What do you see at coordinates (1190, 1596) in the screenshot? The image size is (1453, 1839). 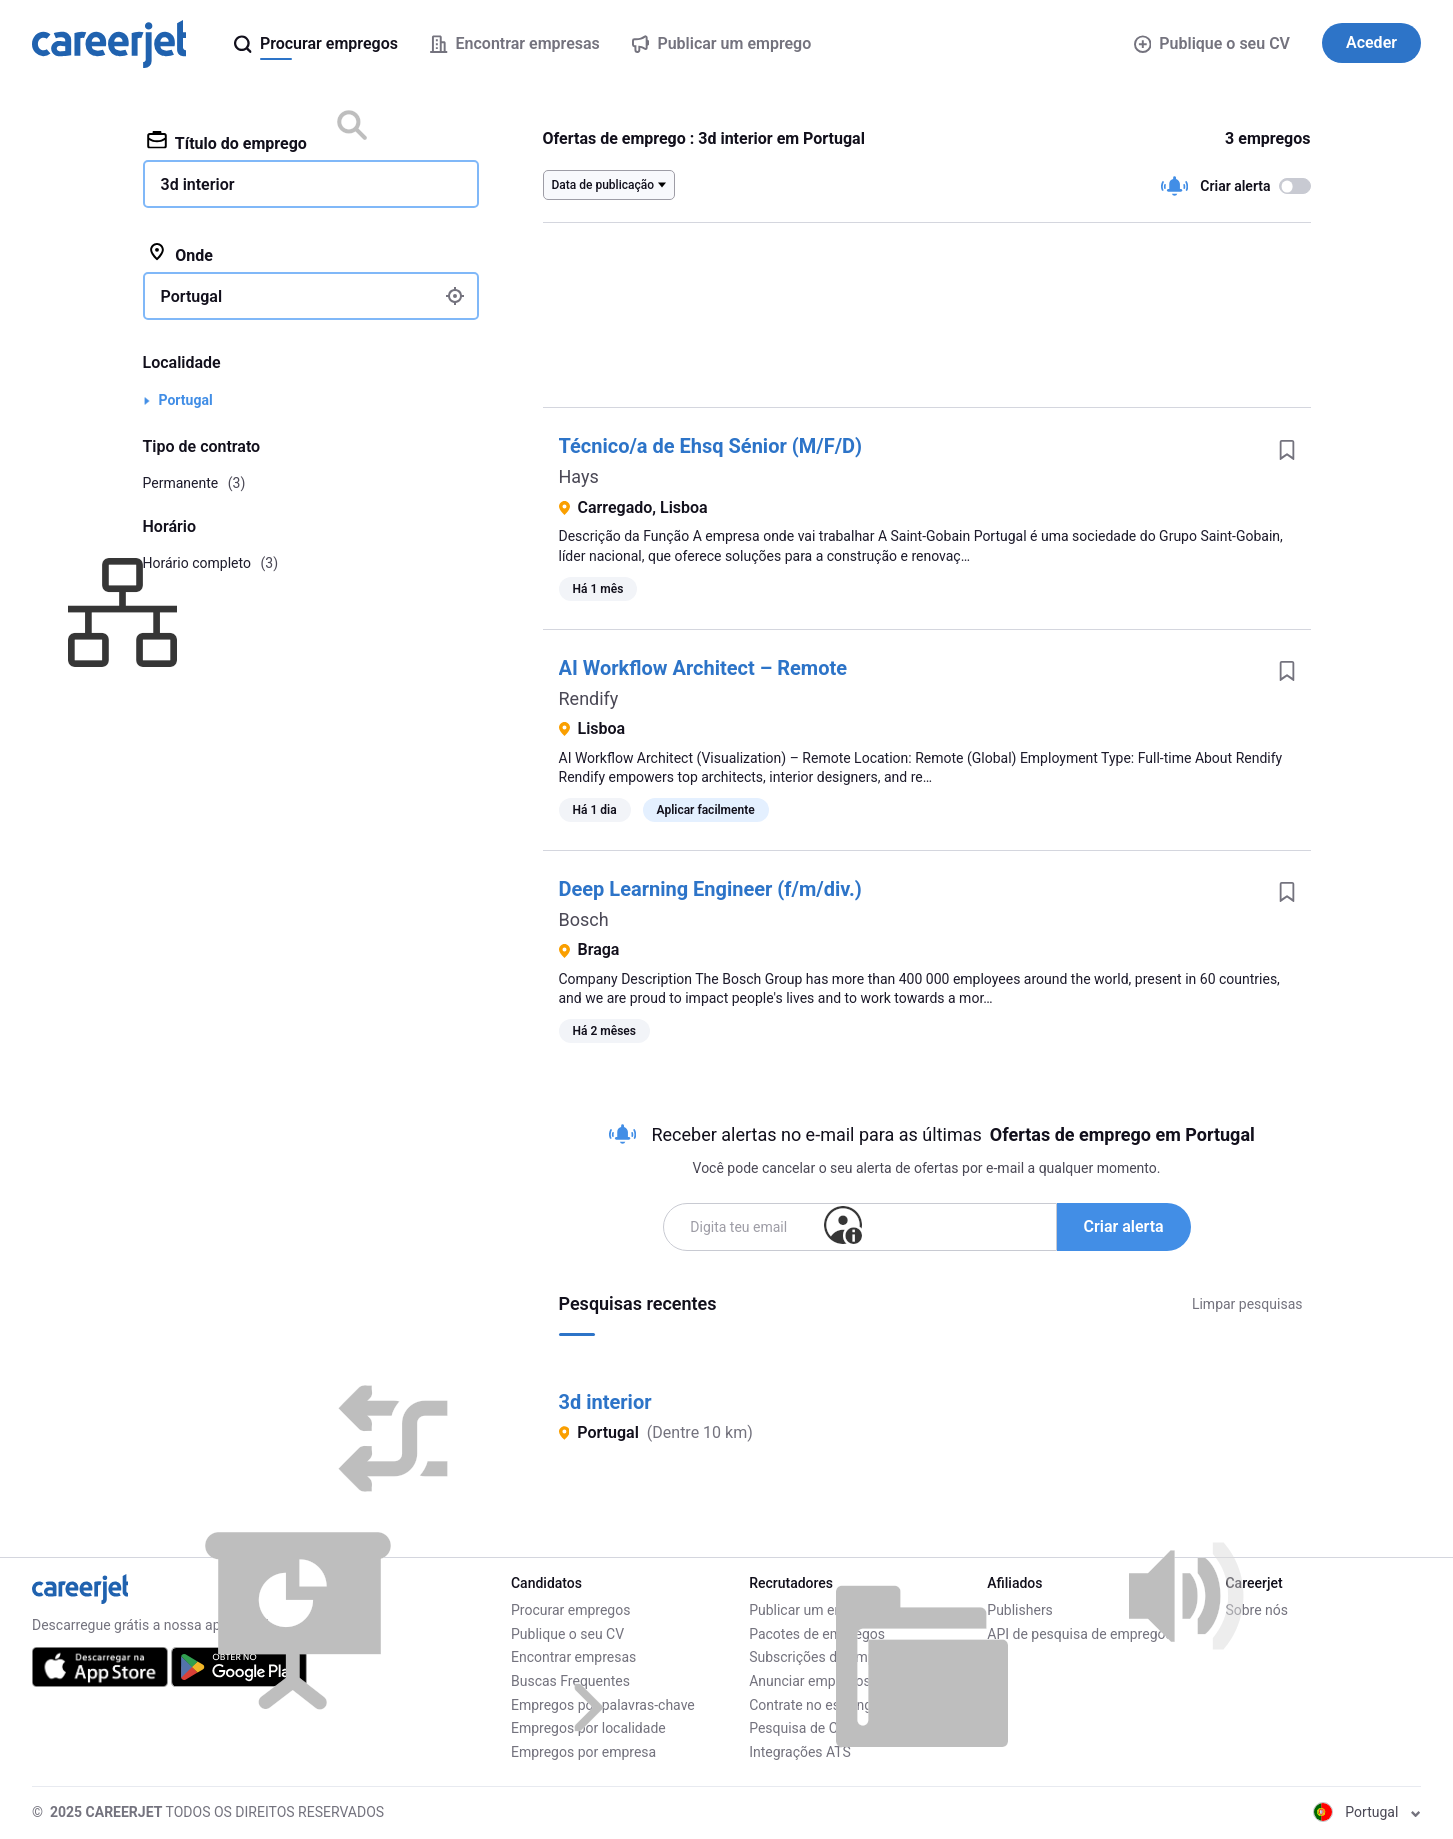 I see `indicates medium volume level` at bounding box center [1190, 1596].